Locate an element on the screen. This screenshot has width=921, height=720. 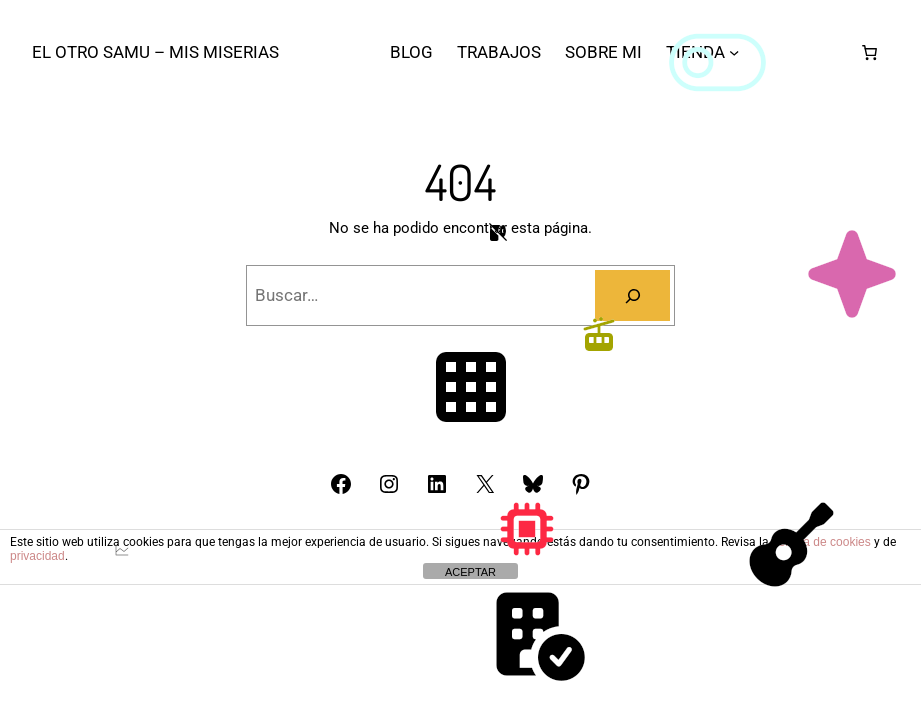
toggle switch in off position is located at coordinates (717, 62).